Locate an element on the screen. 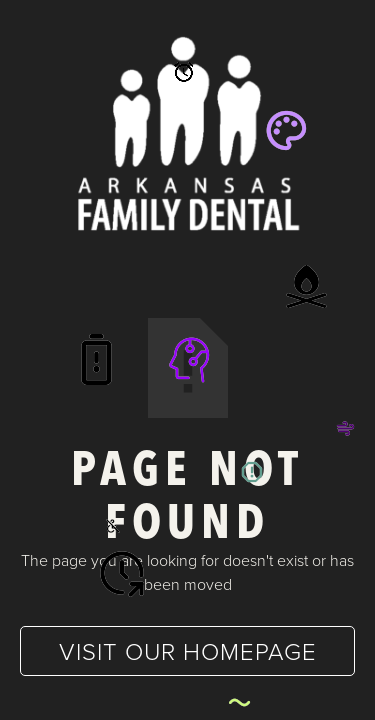 This screenshot has height=720, width=375. access outdoor or camping-related features is located at coordinates (306, 286).